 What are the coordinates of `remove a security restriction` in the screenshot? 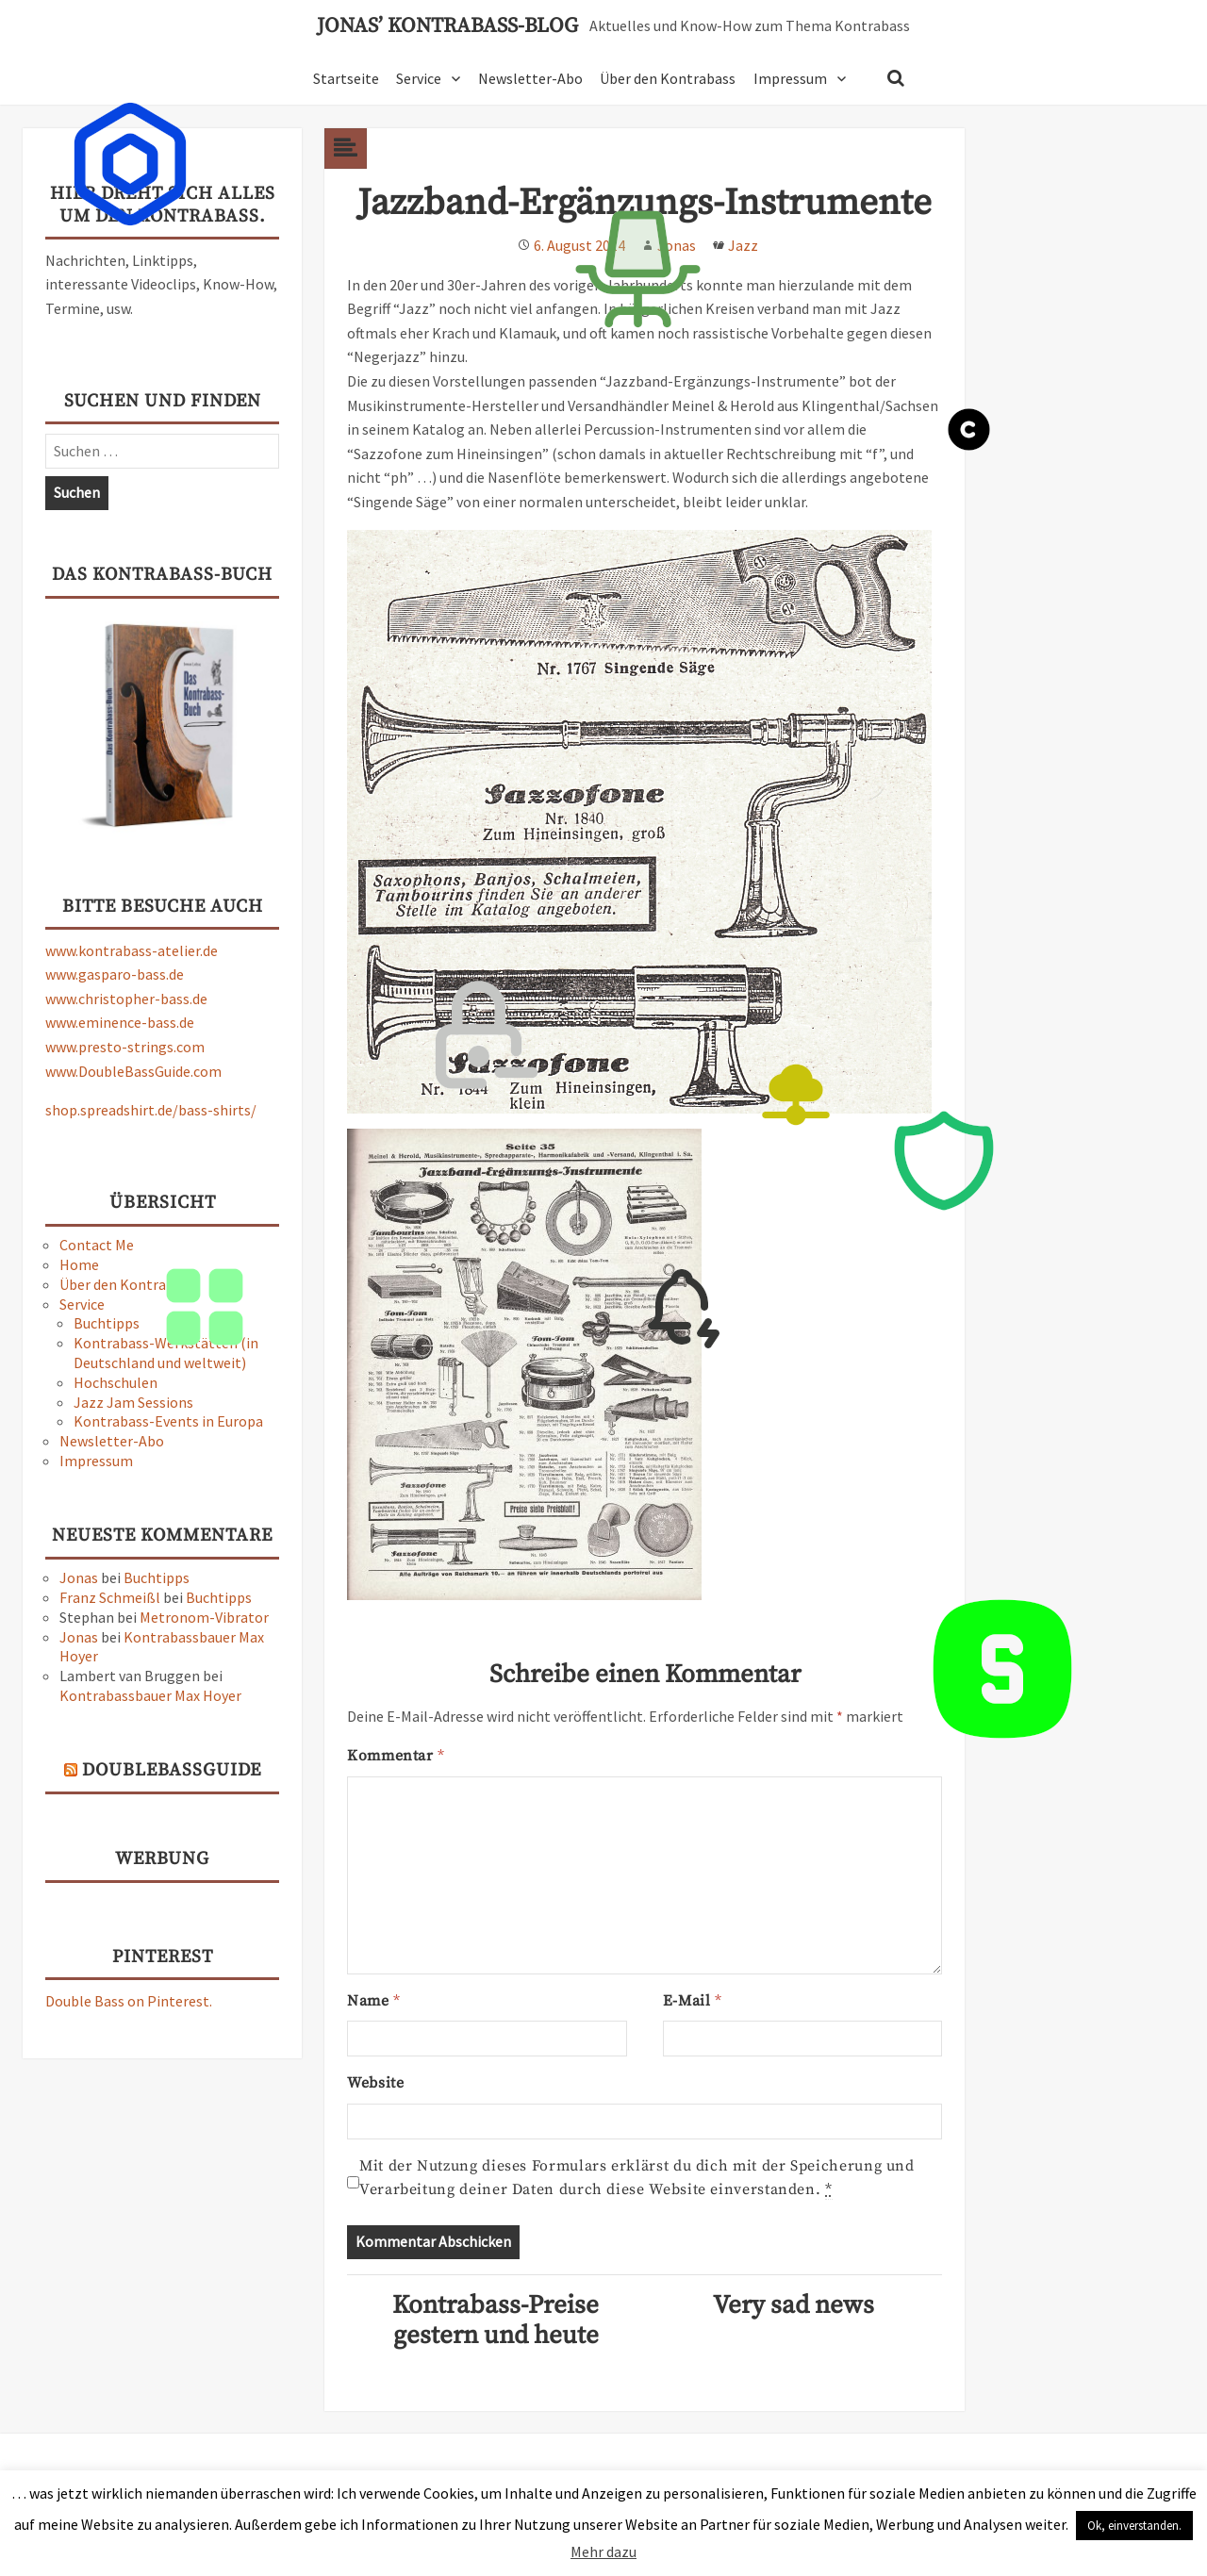 It's located at (478, 1034).